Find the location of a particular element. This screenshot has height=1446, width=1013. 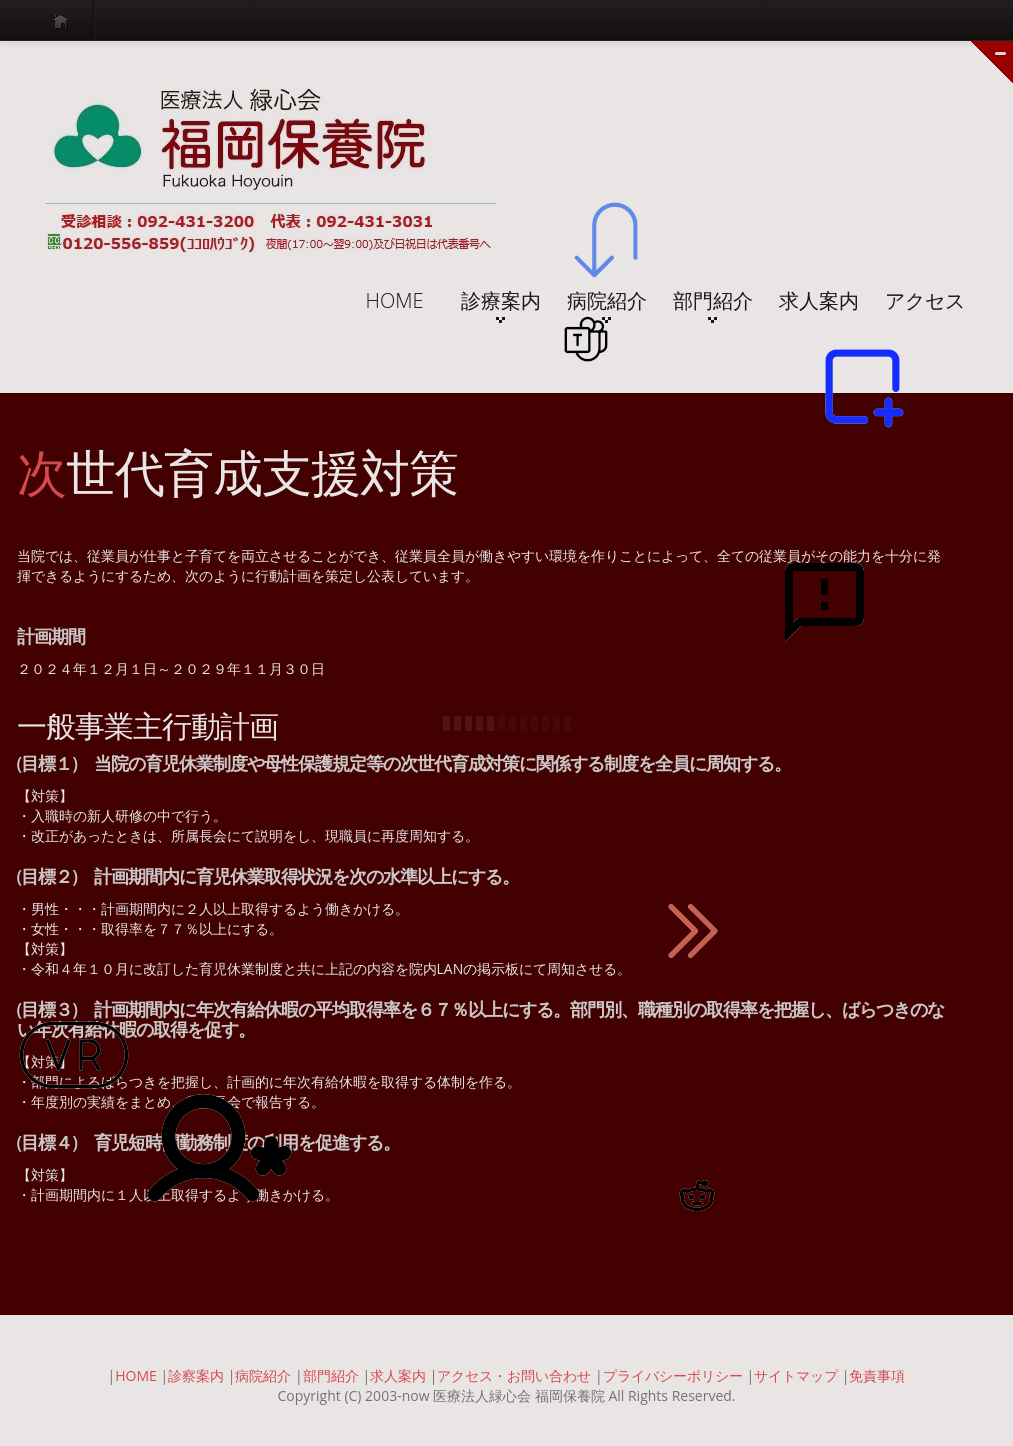

submit feedback or report an issue is located at coordinates (824, 602).